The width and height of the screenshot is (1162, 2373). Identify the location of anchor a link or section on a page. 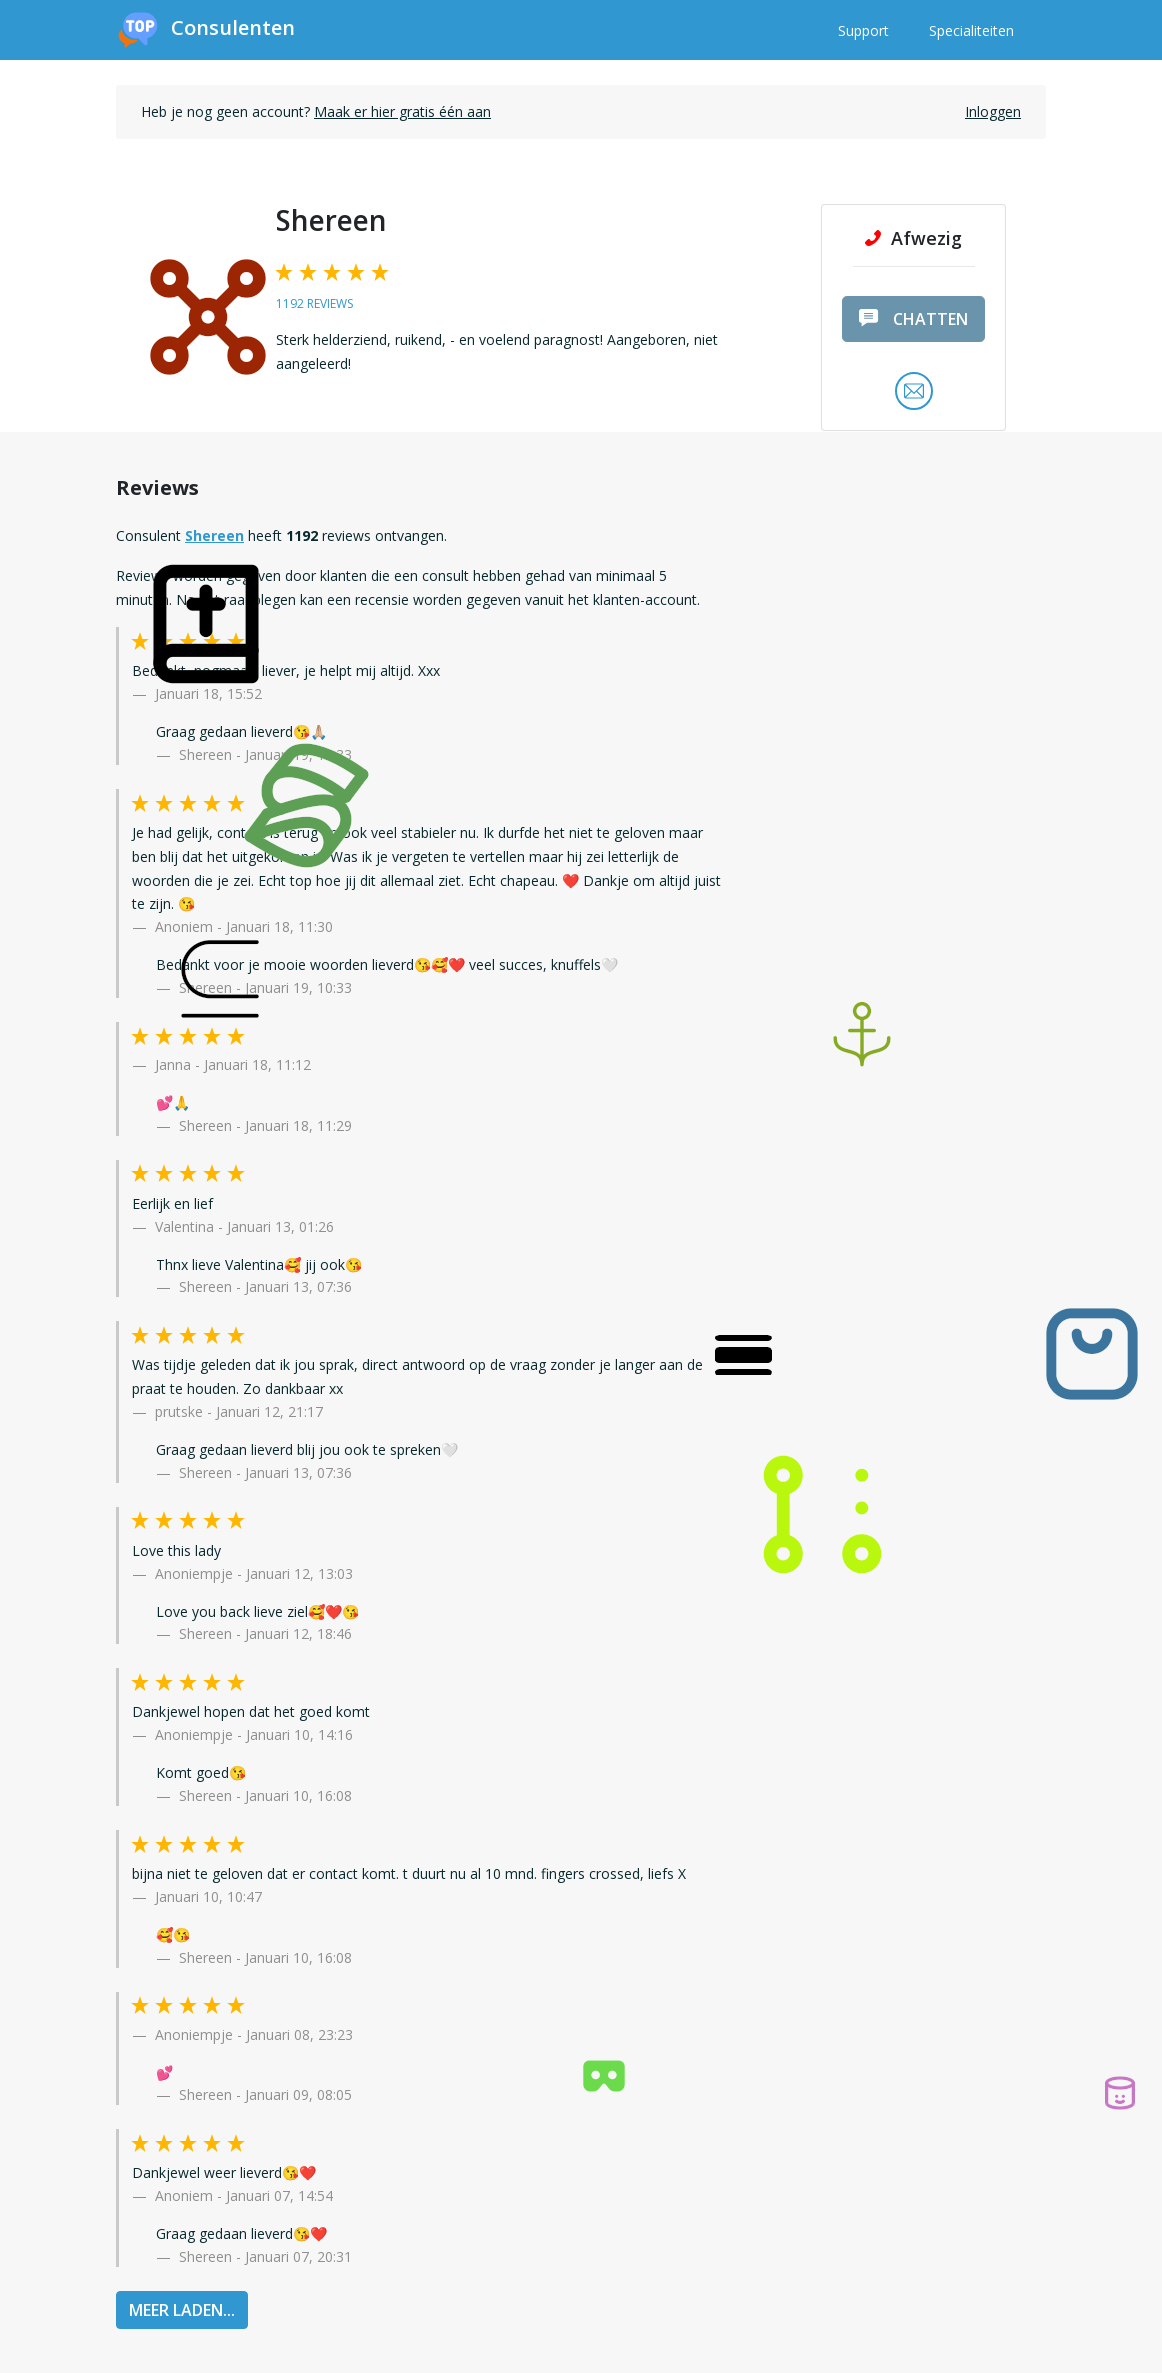
(862, 1033).